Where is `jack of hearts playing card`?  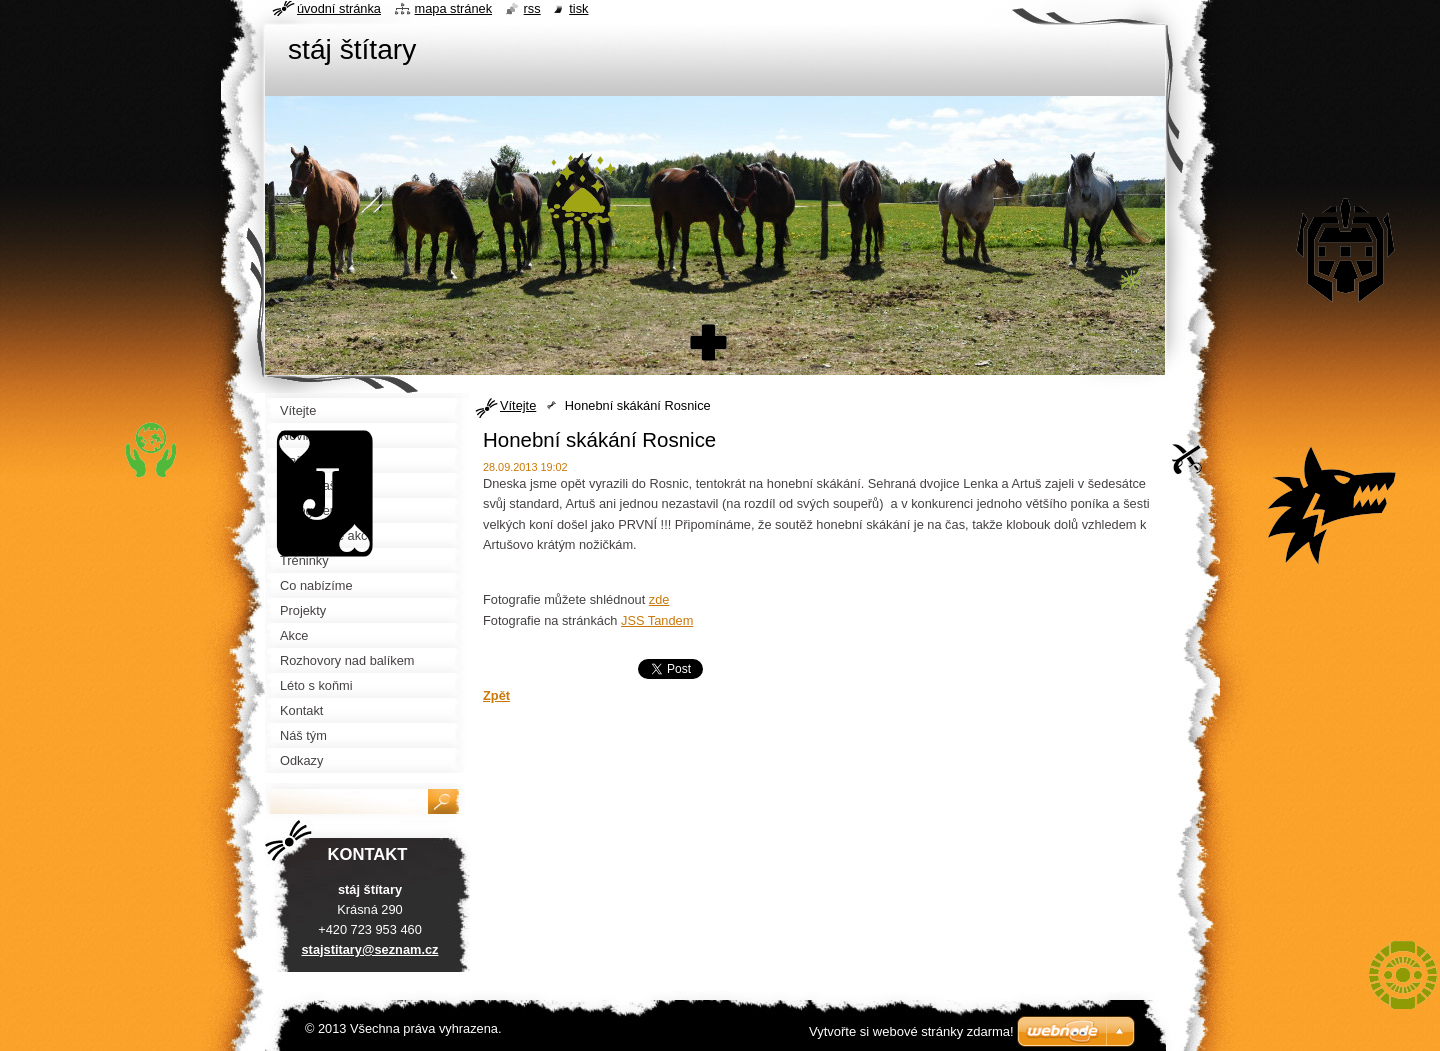
jack of hearts playing card is located at coordinates (324, 493).